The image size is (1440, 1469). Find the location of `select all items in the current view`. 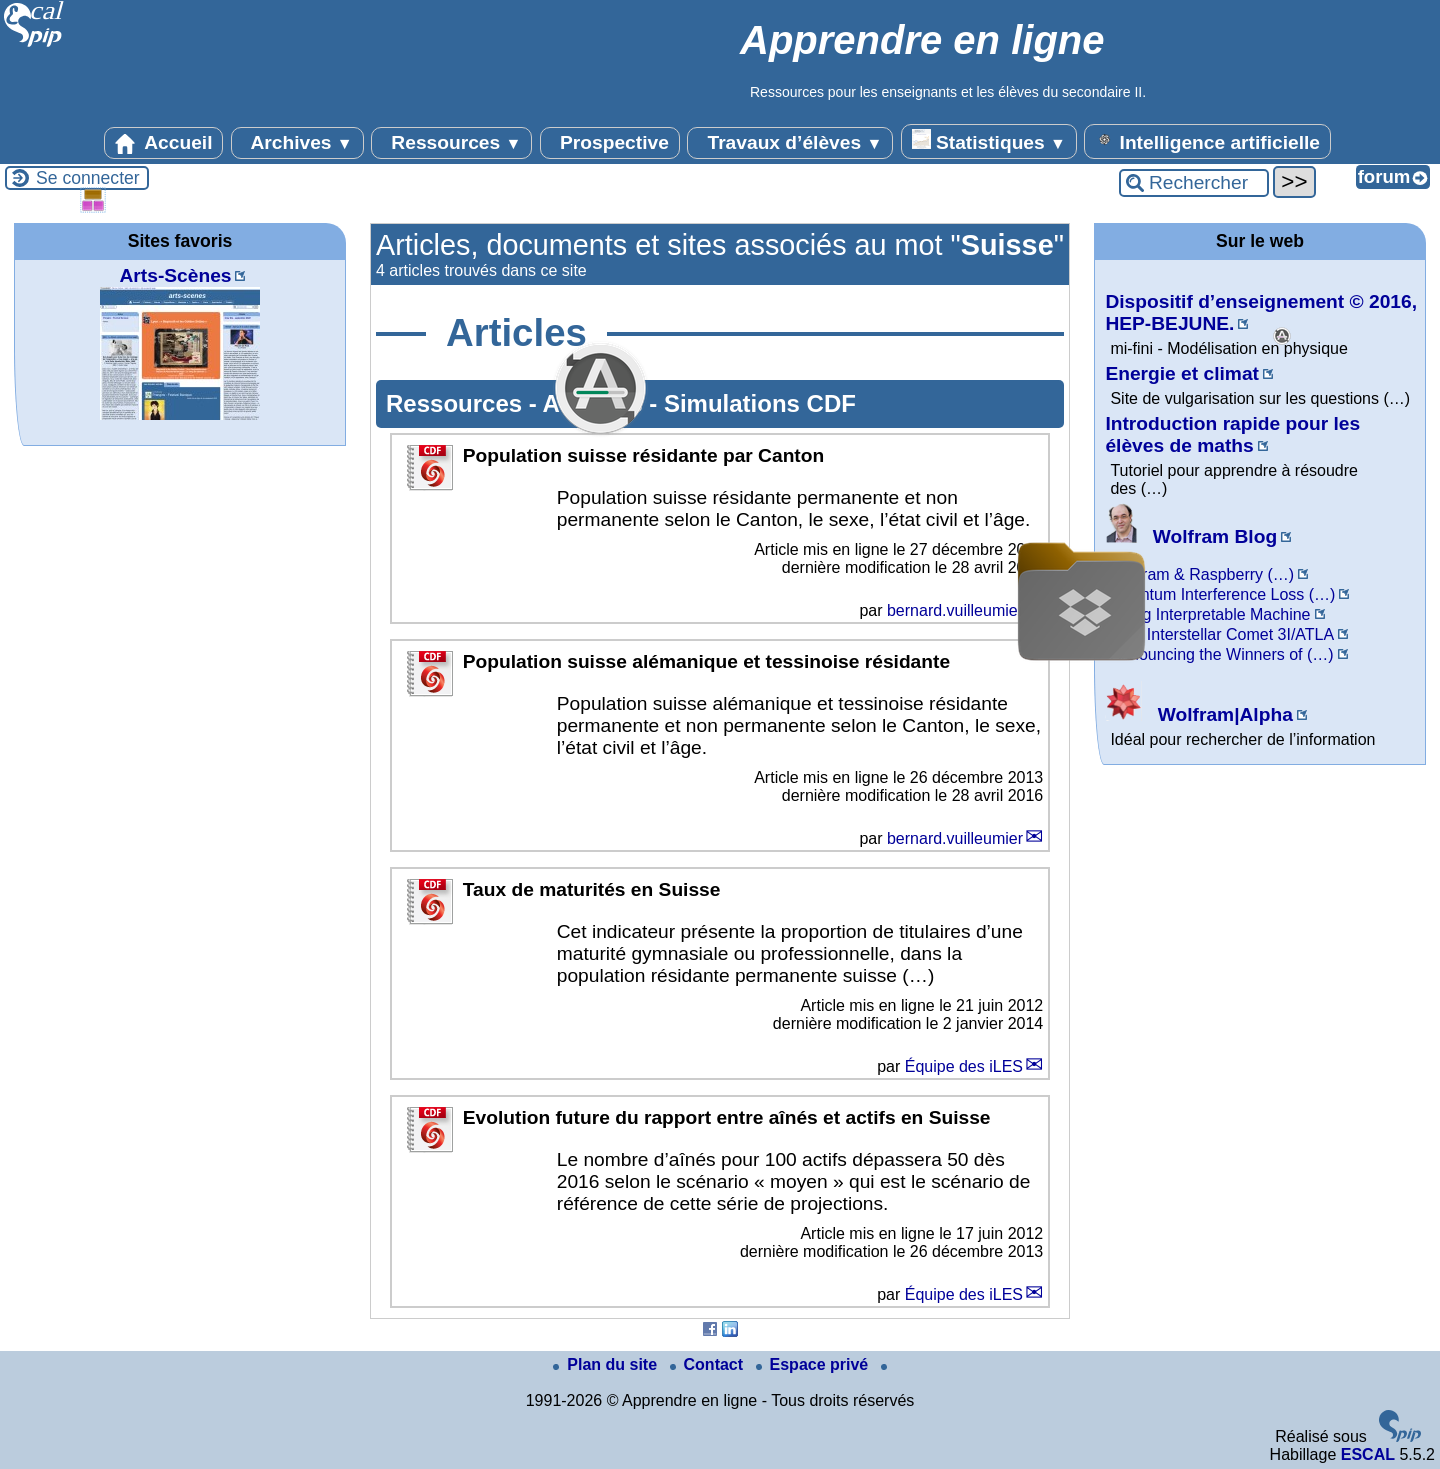

select all items in the current view is located at coordinates (93, 200).